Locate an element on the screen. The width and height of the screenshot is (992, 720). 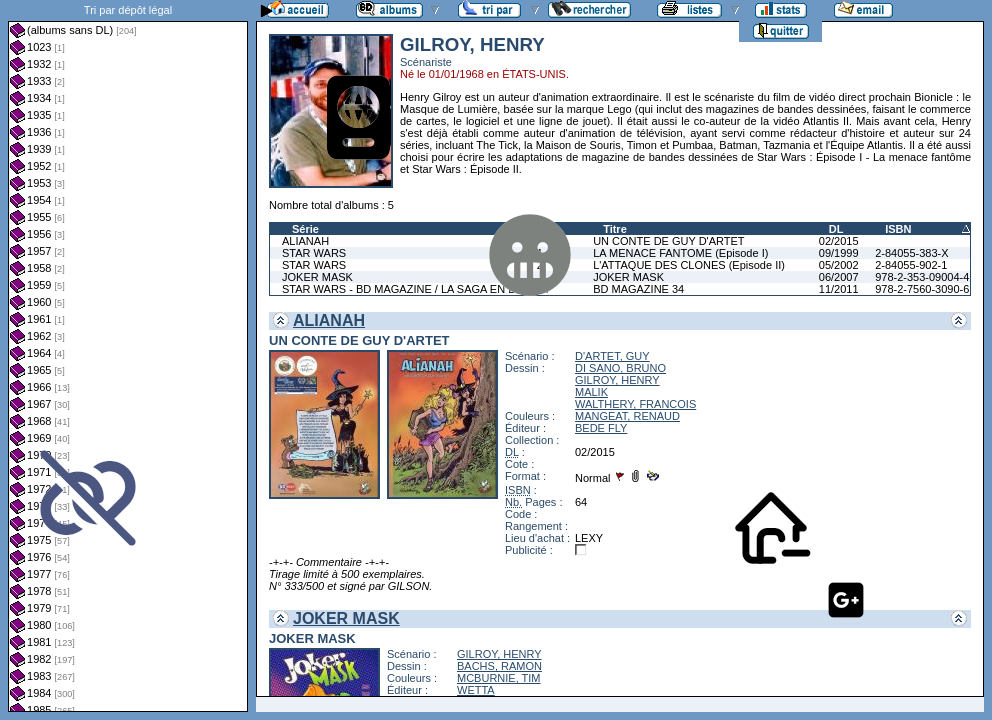
access passport or travel documents is located at coordinates (358, 117).